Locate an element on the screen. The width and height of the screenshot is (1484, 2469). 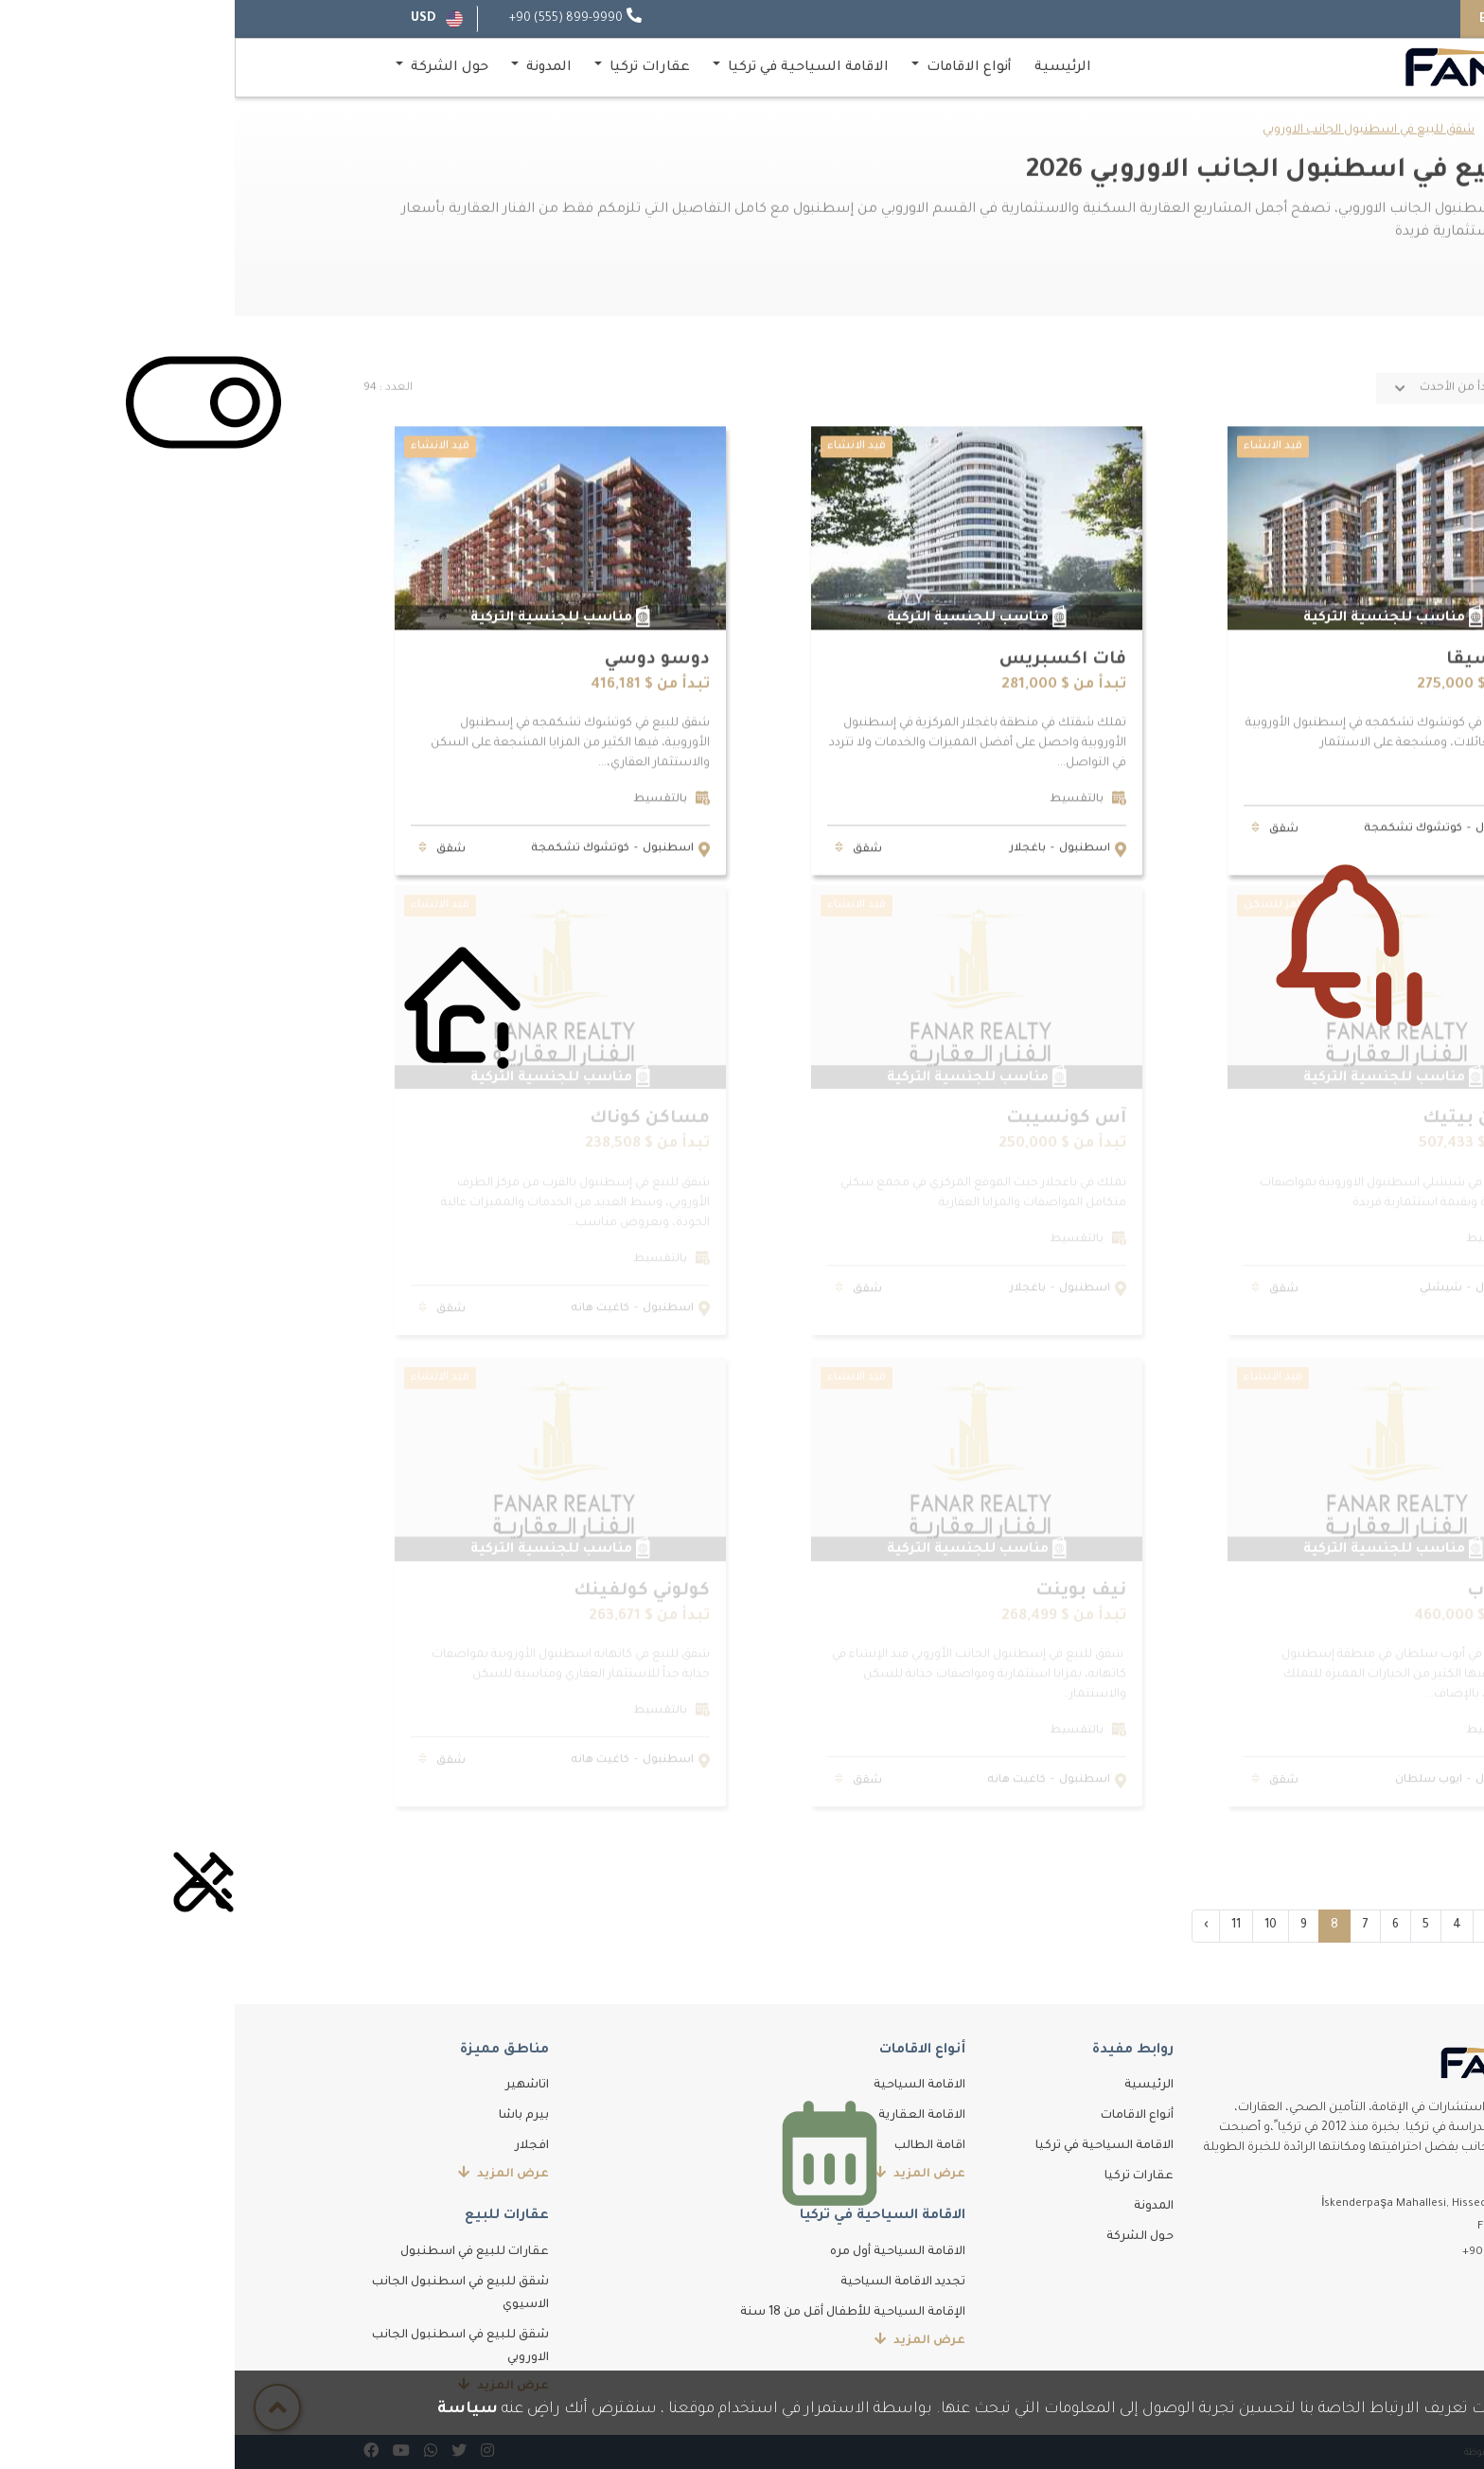
home alert or warning notification is located at coordinates (462, 1004).